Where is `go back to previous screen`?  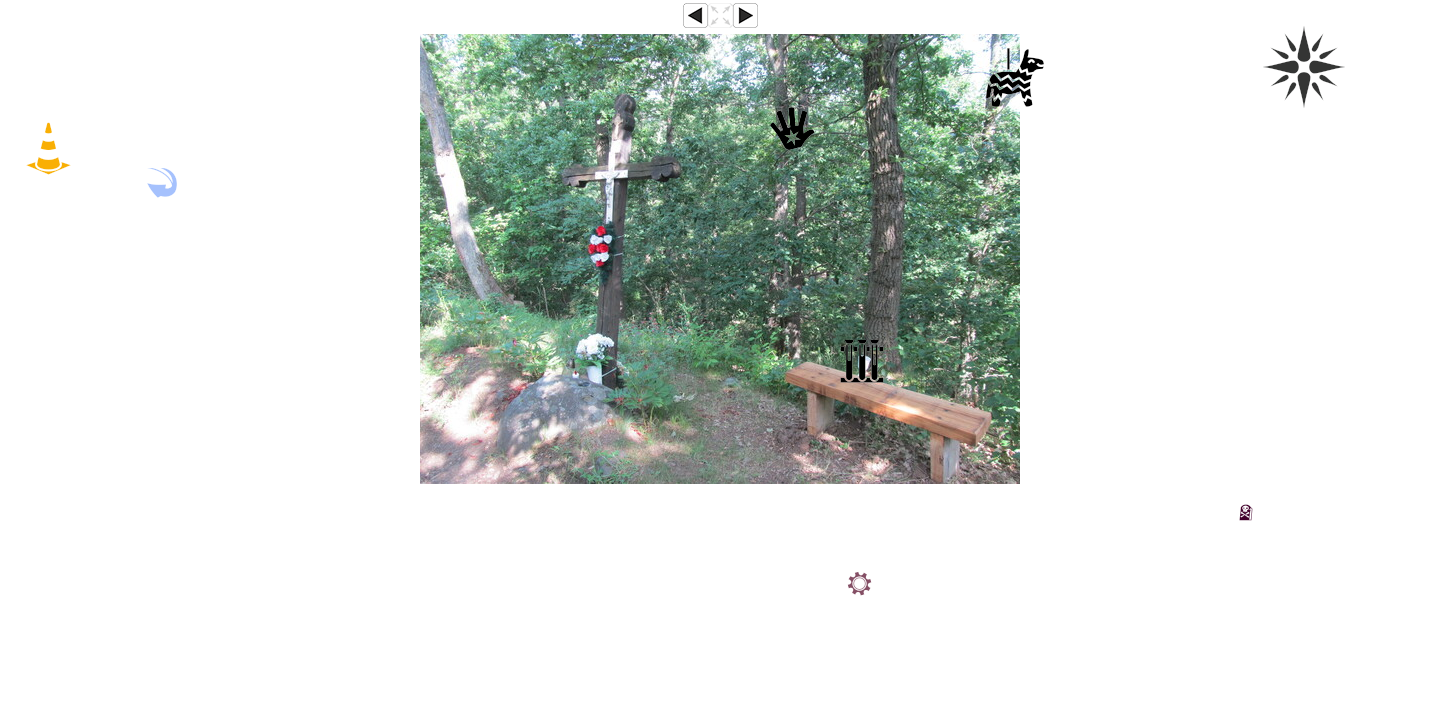
go back to previous screen is located at coordinates (162, 183).